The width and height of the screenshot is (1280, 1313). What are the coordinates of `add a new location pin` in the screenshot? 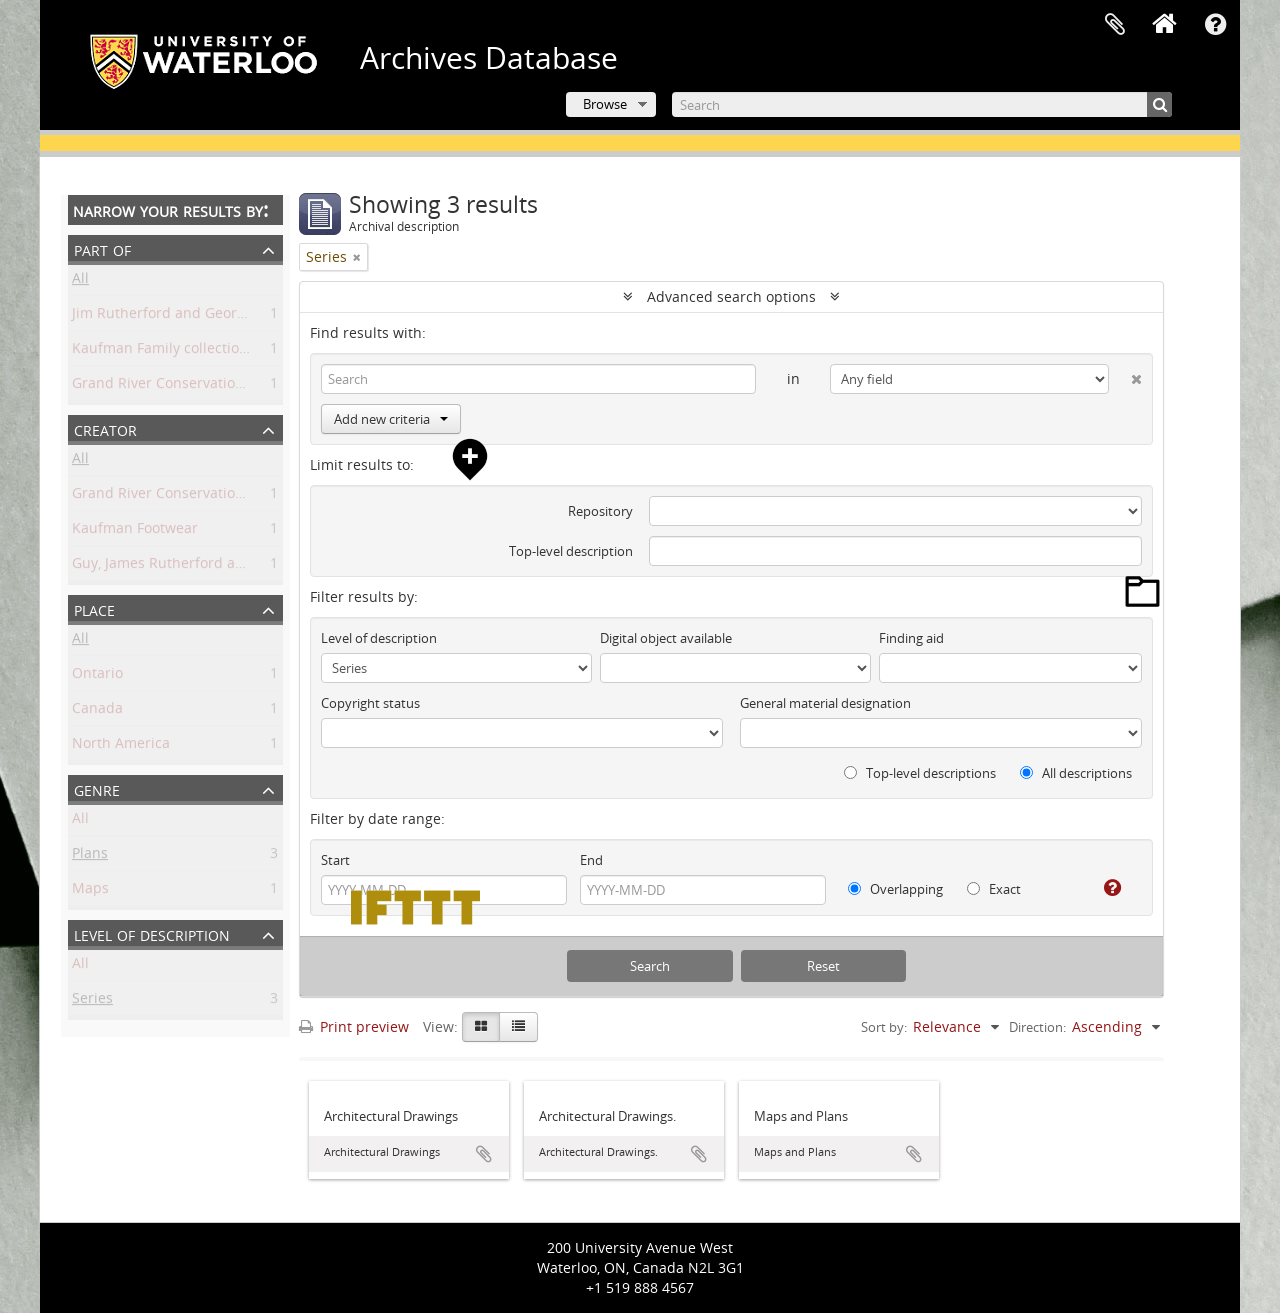 It's located at (470, 458).